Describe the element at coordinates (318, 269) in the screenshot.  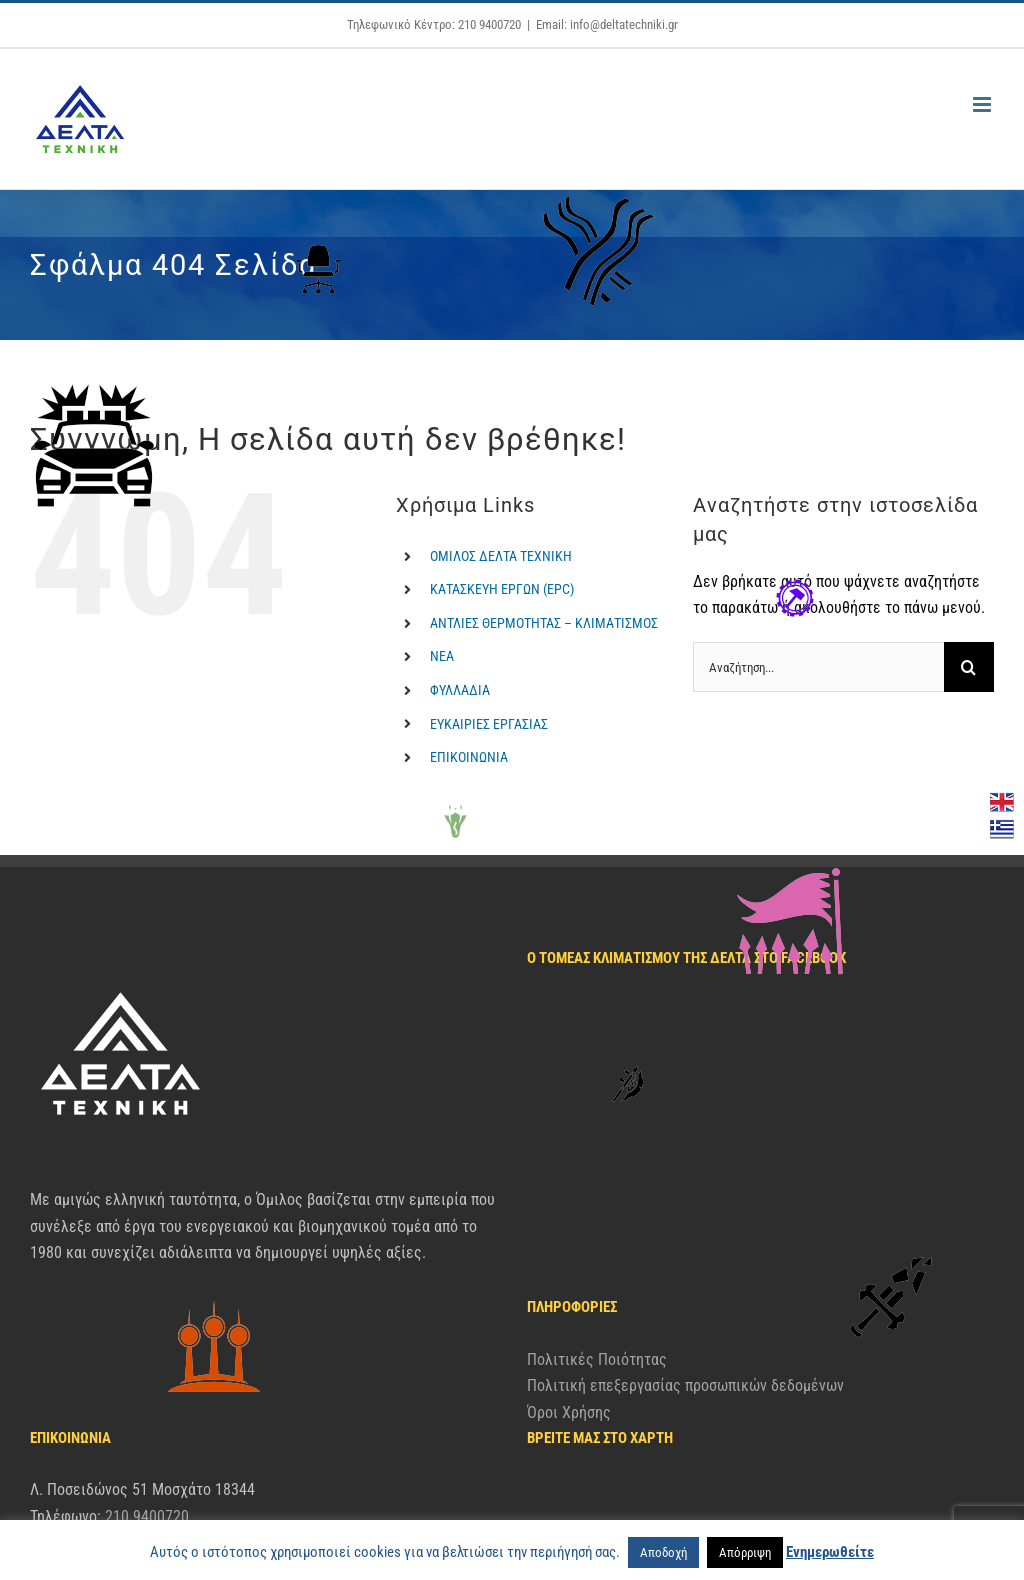
I see `browse office furniture options` at that location.